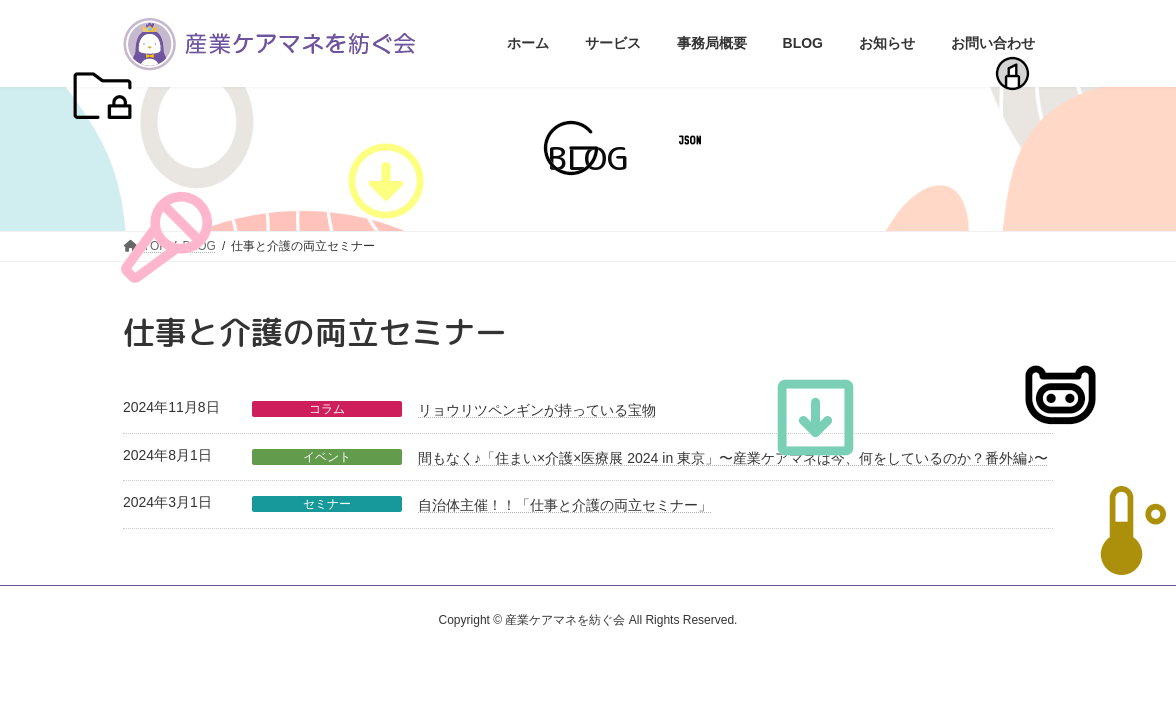  I want to click on download file or content, so click(815, 417).